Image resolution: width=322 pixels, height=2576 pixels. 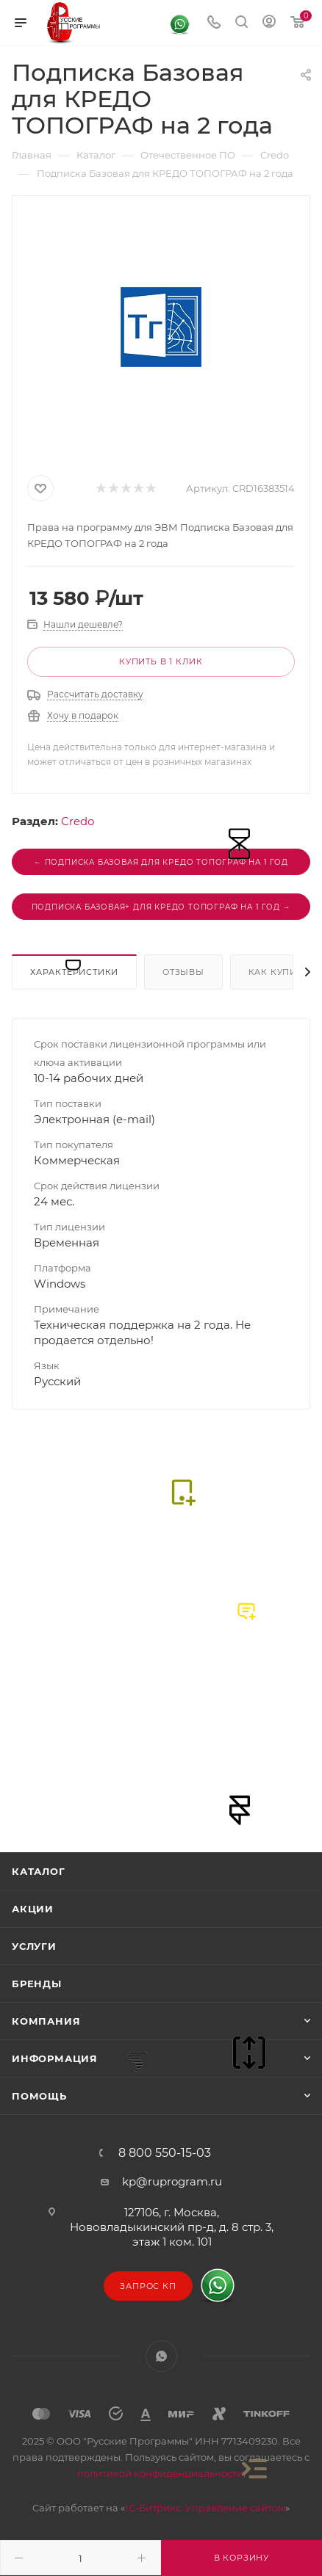 I want to click on compose a new message, so click(x=246, y=1611).